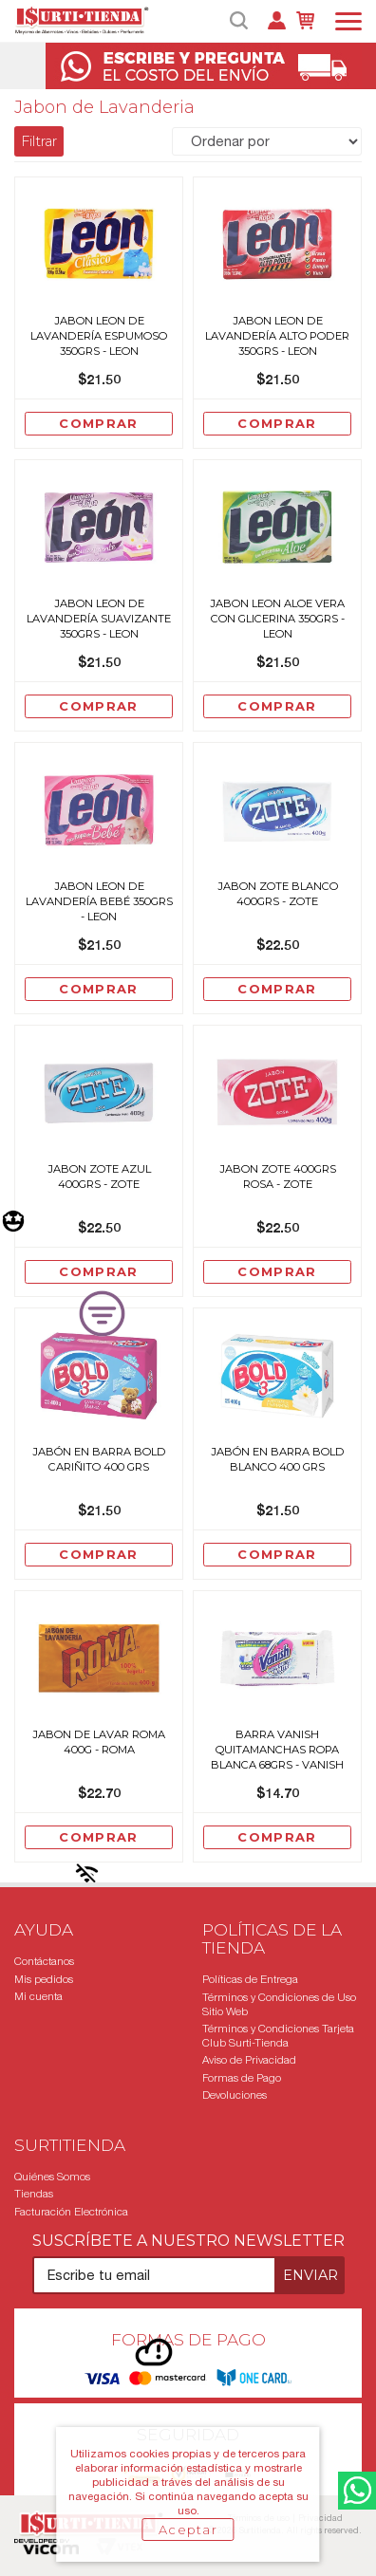 Image resolution: width=376 pixels, height=2576 pixels. I want to click on open filter options, so click(102, 1313).